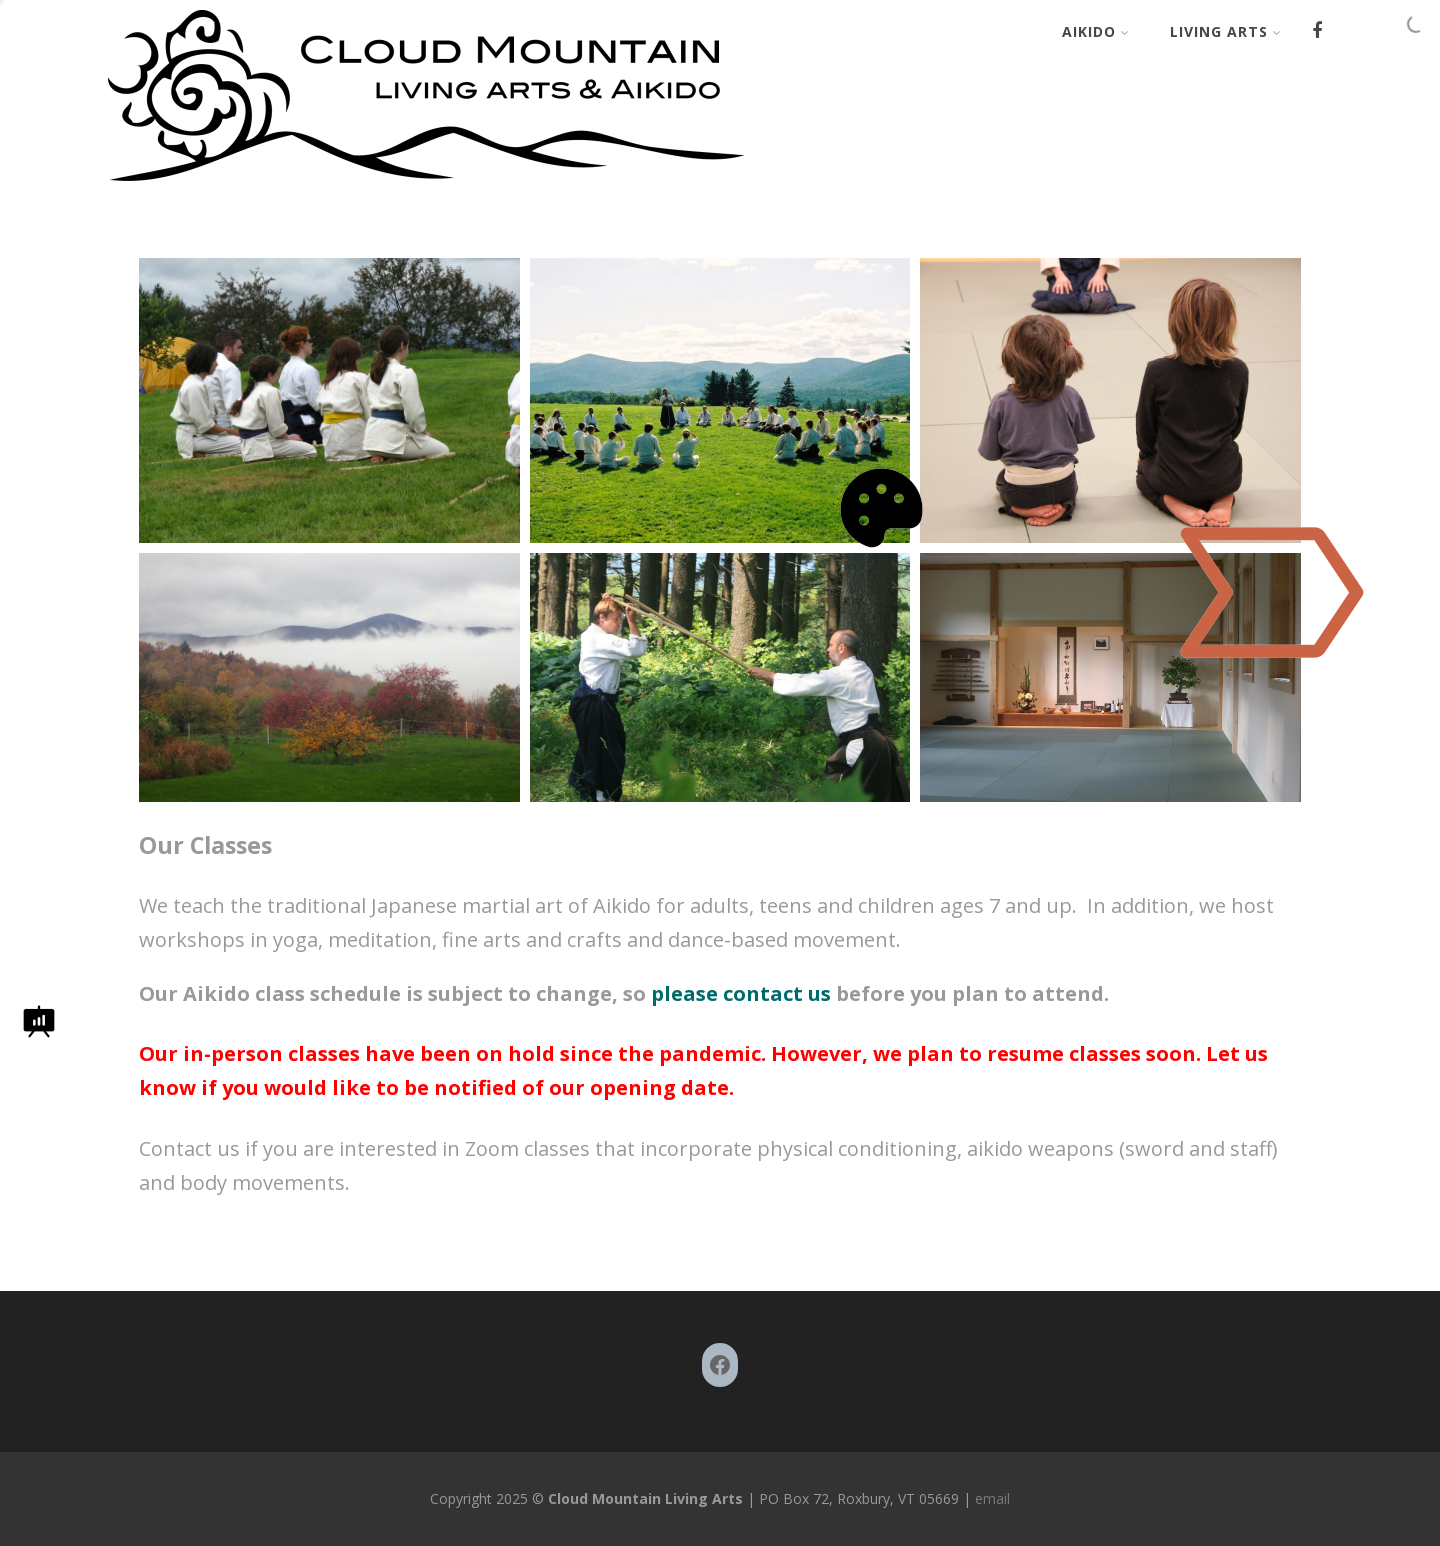  What do you see at coordinates (39, 1022) in the screenshot?
I see `view presentation with data charts` at bounding box center [39, 1022].